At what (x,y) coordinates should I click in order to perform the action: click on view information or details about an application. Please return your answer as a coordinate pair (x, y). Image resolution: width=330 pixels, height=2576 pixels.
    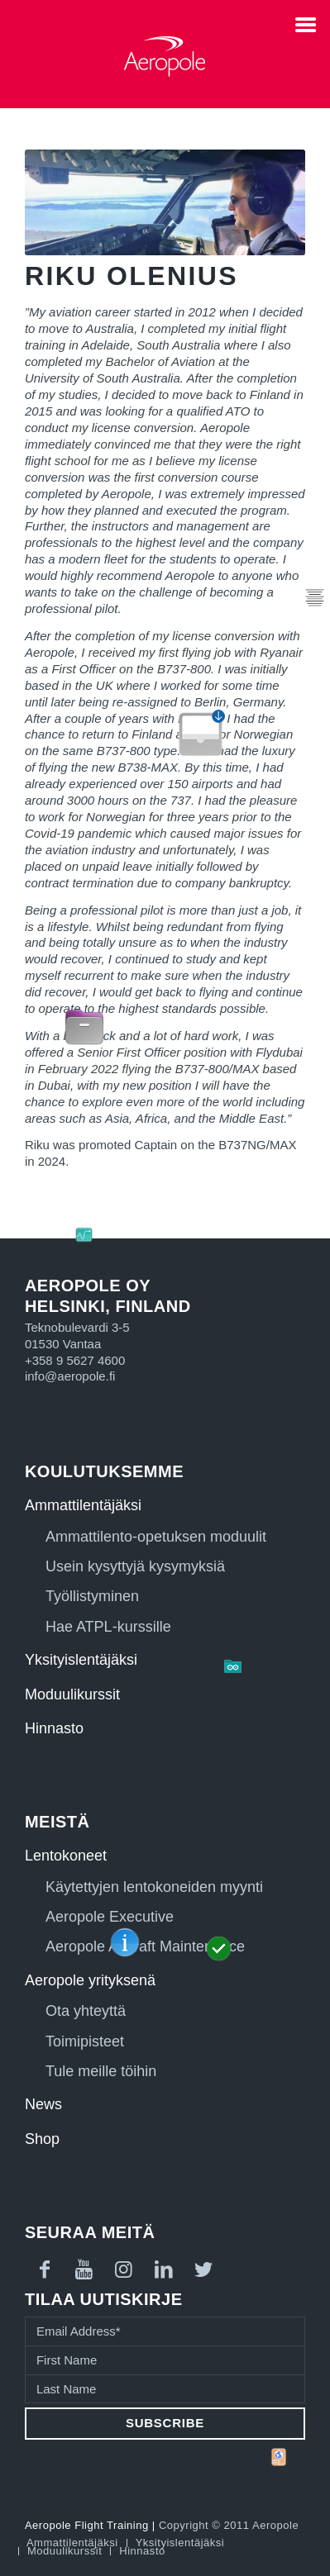
    Looking at the image, I should click on (125, 1942).